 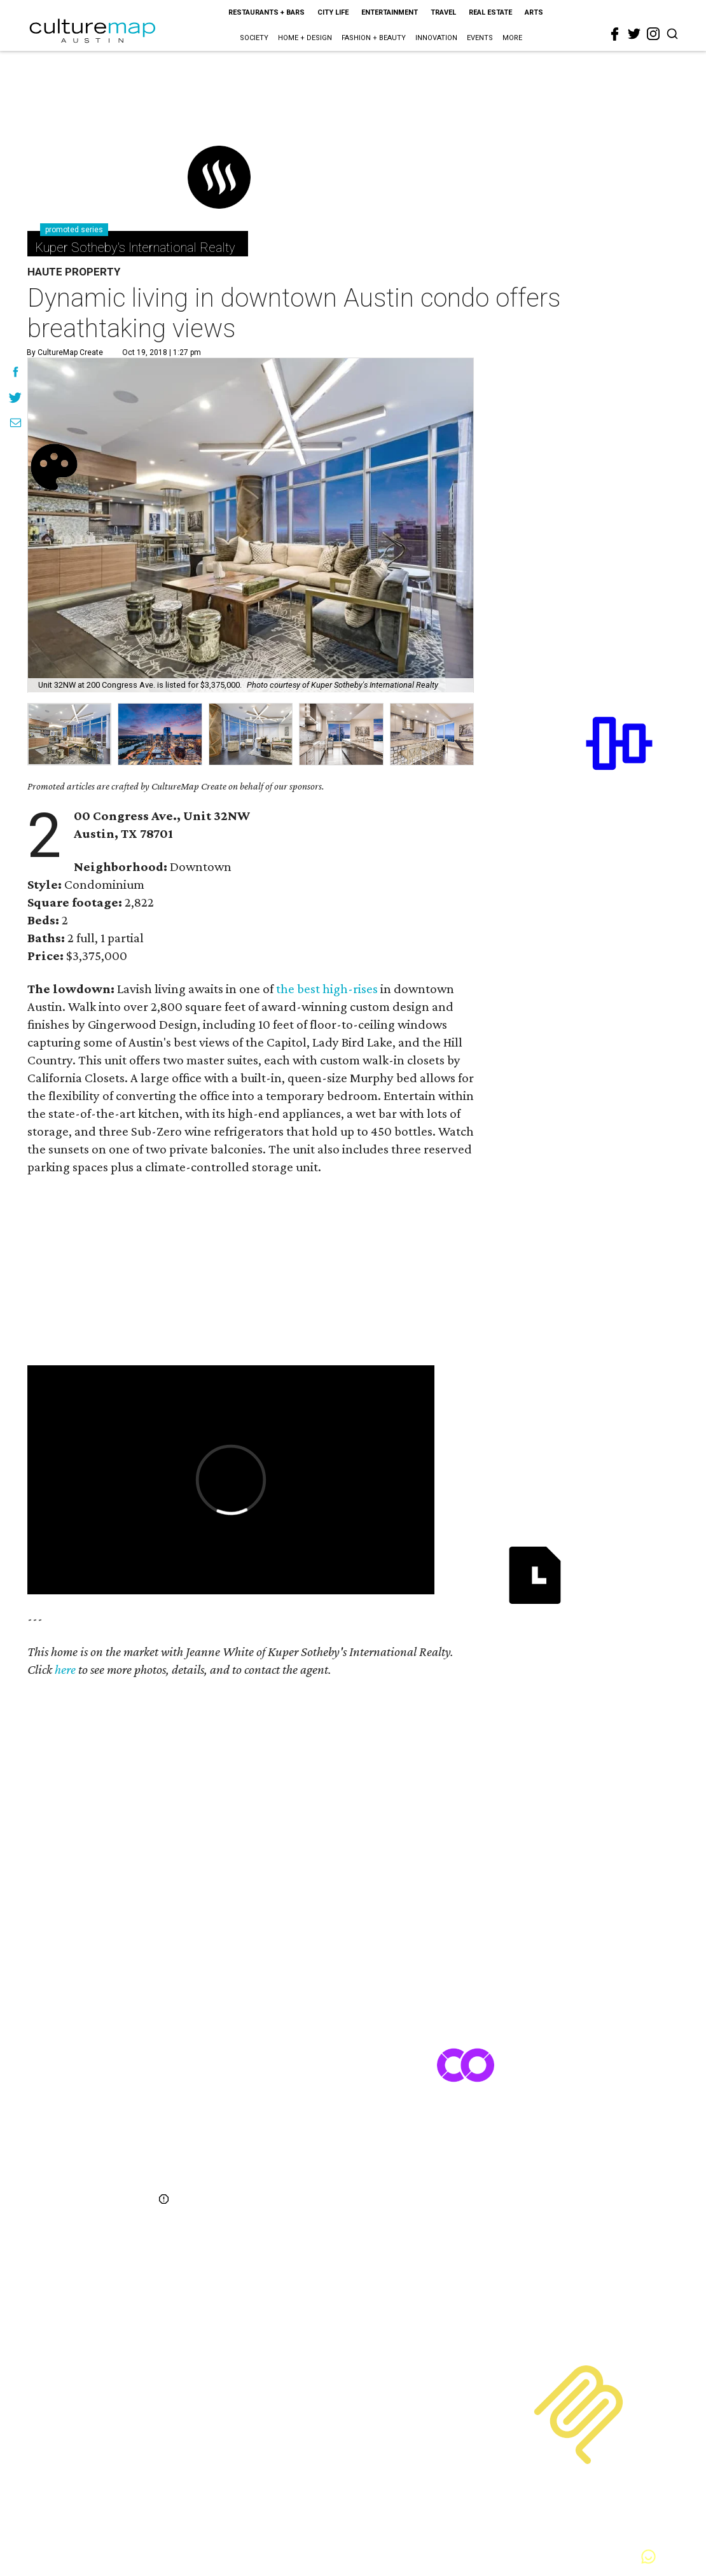 What do you see at coordinates (466, 2065) in the screenshot?
I see `open google colab` at bounding box center [466, 2065].